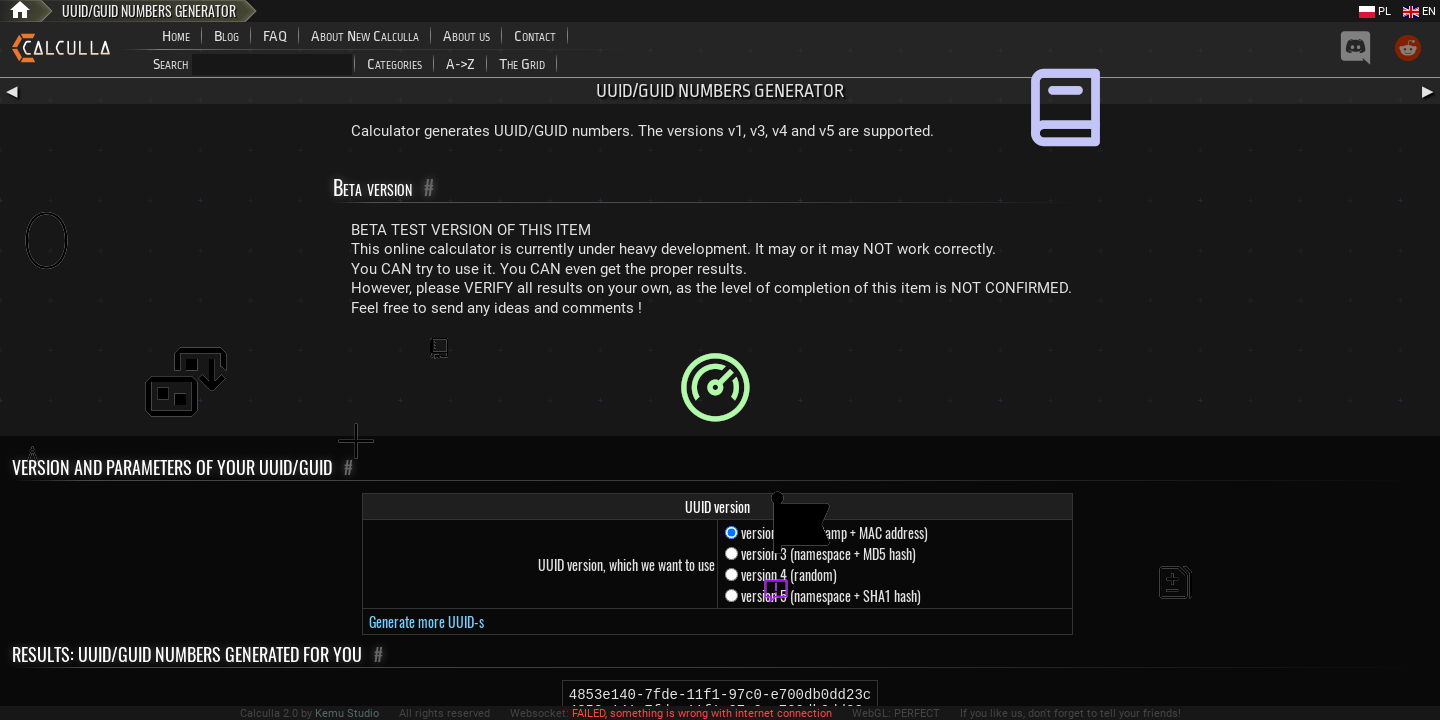 The height and width of the screenshot is (720, 1440). Describe the element at coordinates (186, 382) in the screenshot. I see `sort items by precedence or priority order` at that location.